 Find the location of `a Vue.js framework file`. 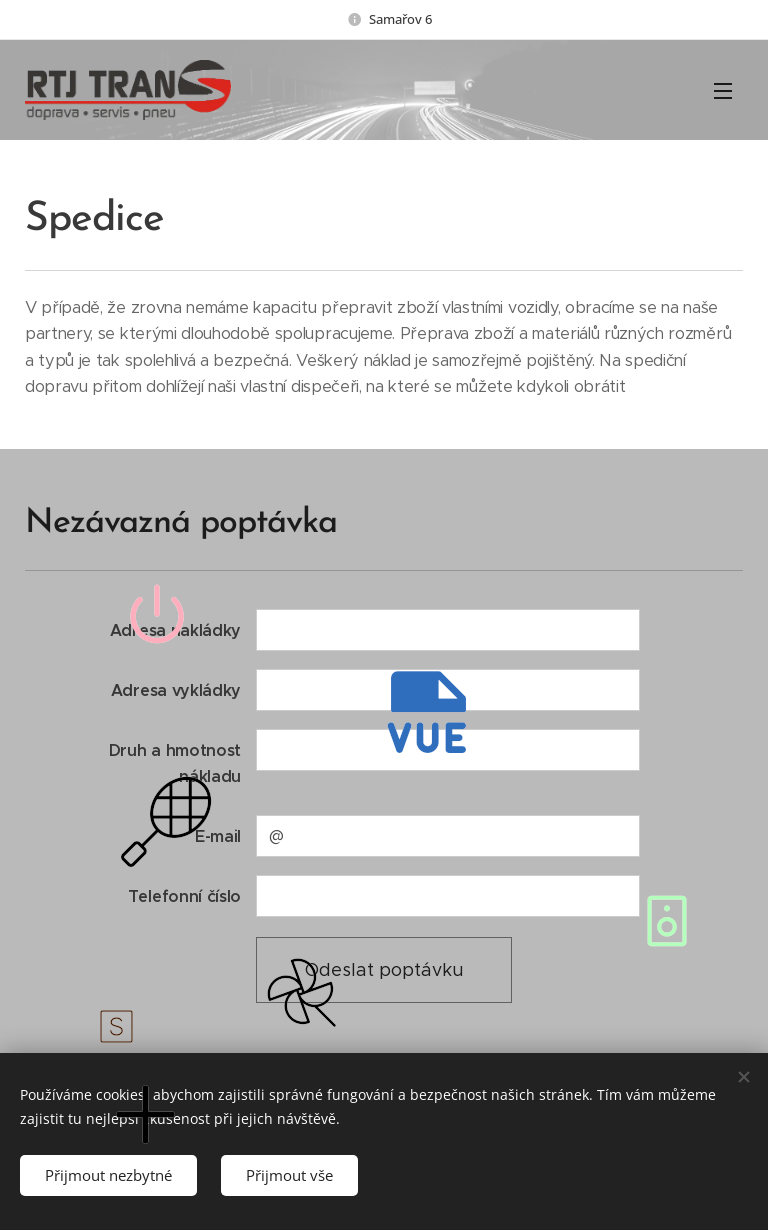

a Vue.js framework file is located at coordinates (428, 715).